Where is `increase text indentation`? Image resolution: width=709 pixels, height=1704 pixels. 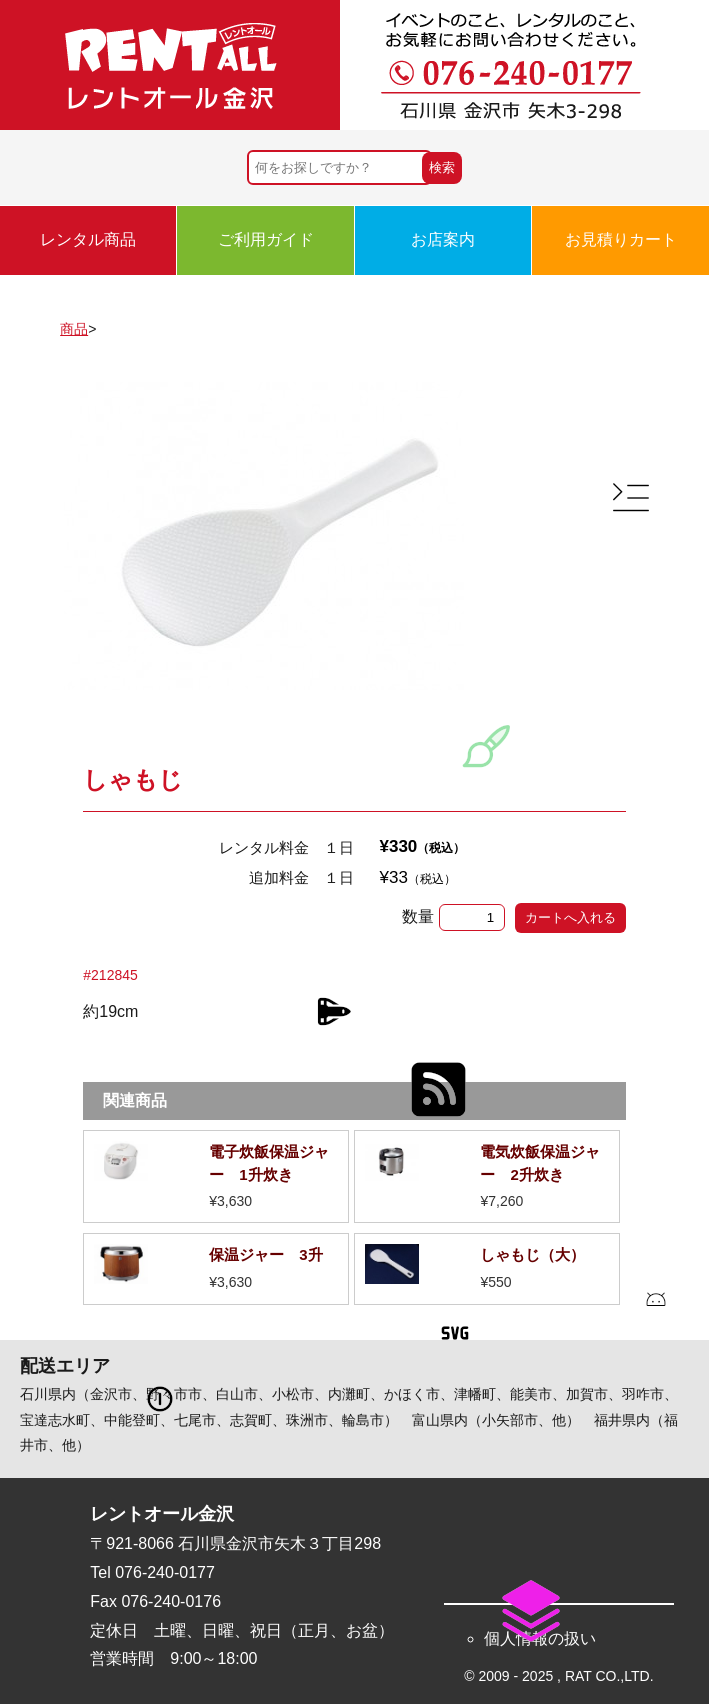
increase text indentation is located at coordinates (631, 498).